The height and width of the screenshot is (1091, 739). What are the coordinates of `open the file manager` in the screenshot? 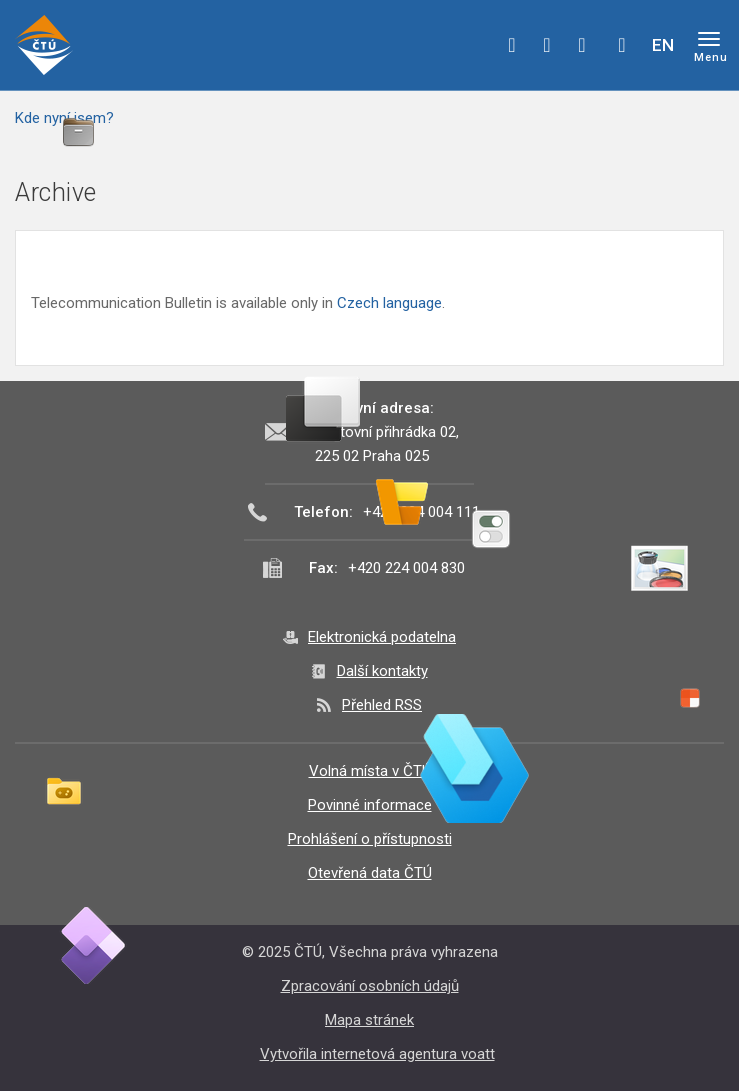 It's located at (78, 131).